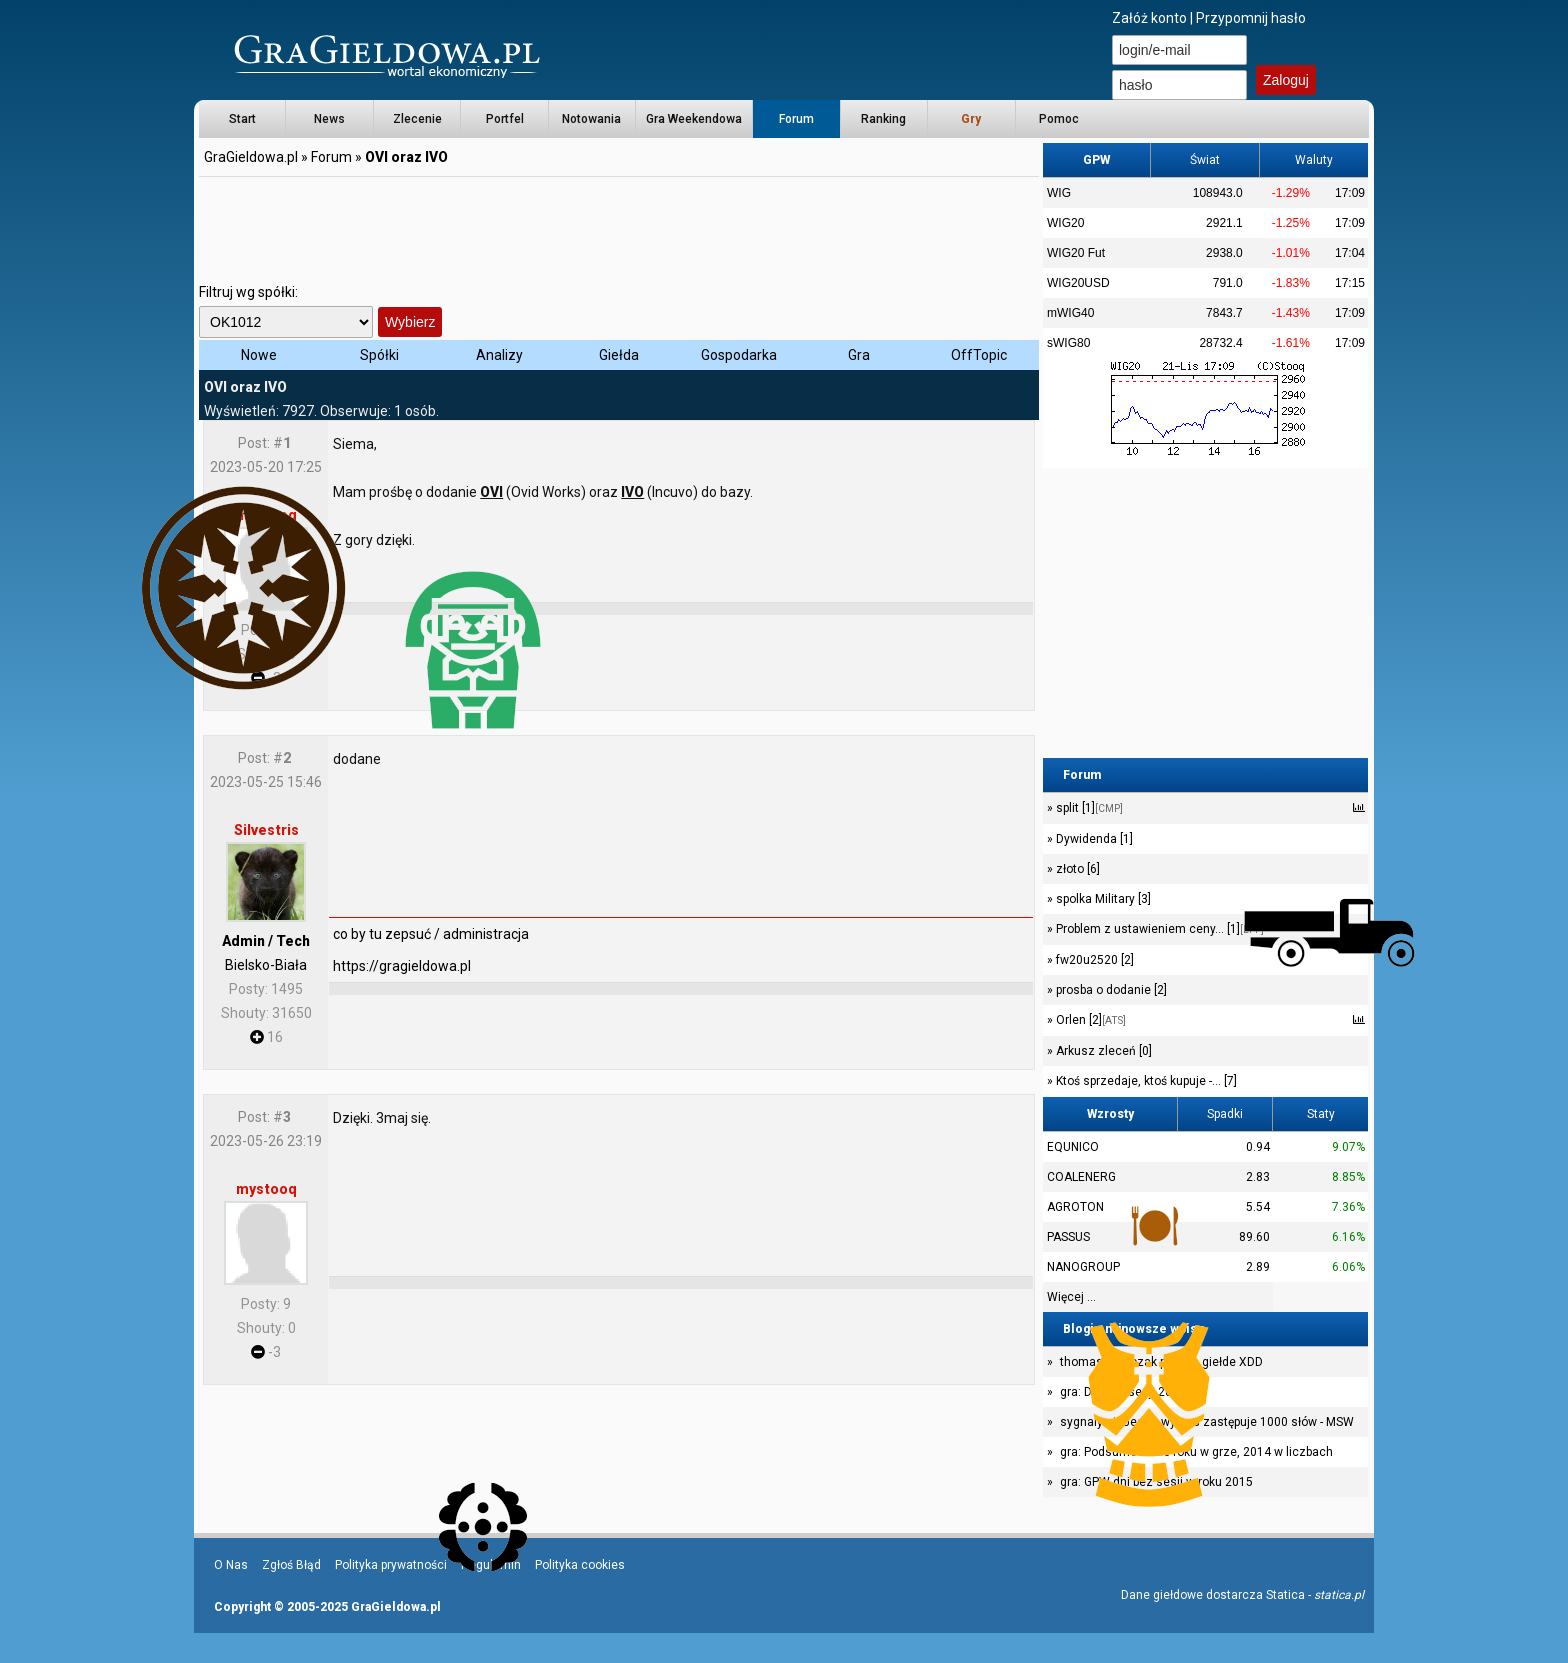  I want to click on equip leather armor to your character, so click(1149, 1412).